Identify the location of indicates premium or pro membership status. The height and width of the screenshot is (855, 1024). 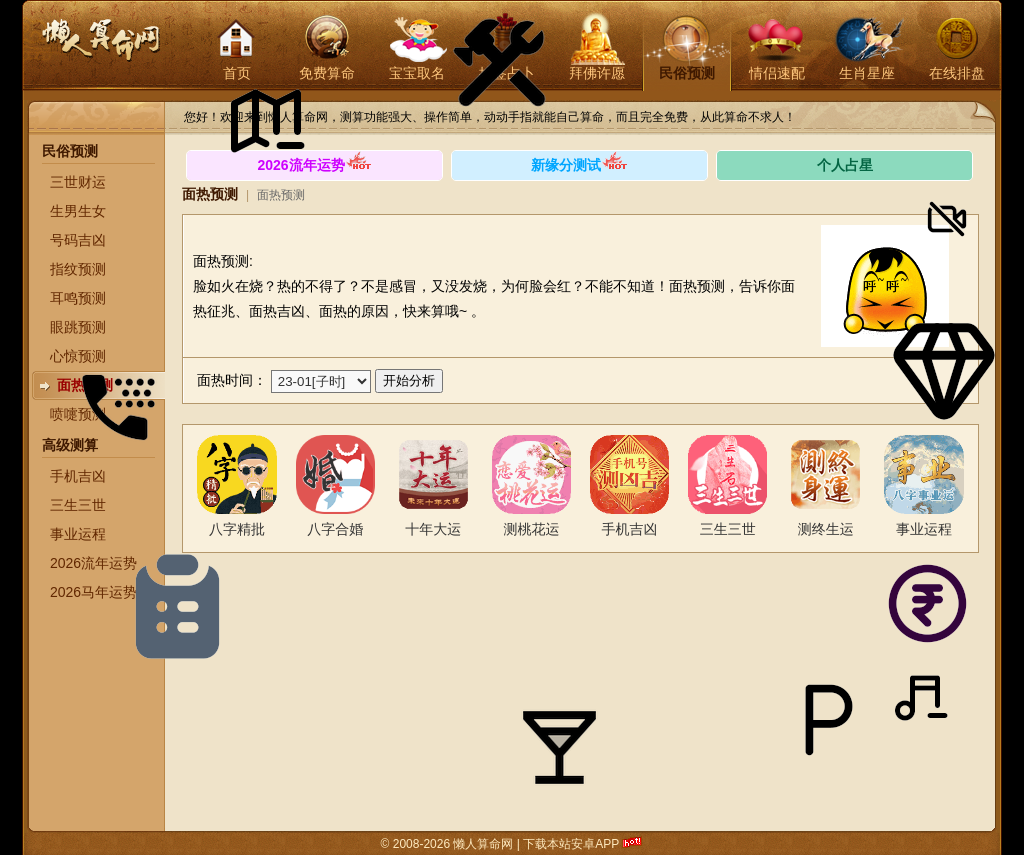
(944, 369).